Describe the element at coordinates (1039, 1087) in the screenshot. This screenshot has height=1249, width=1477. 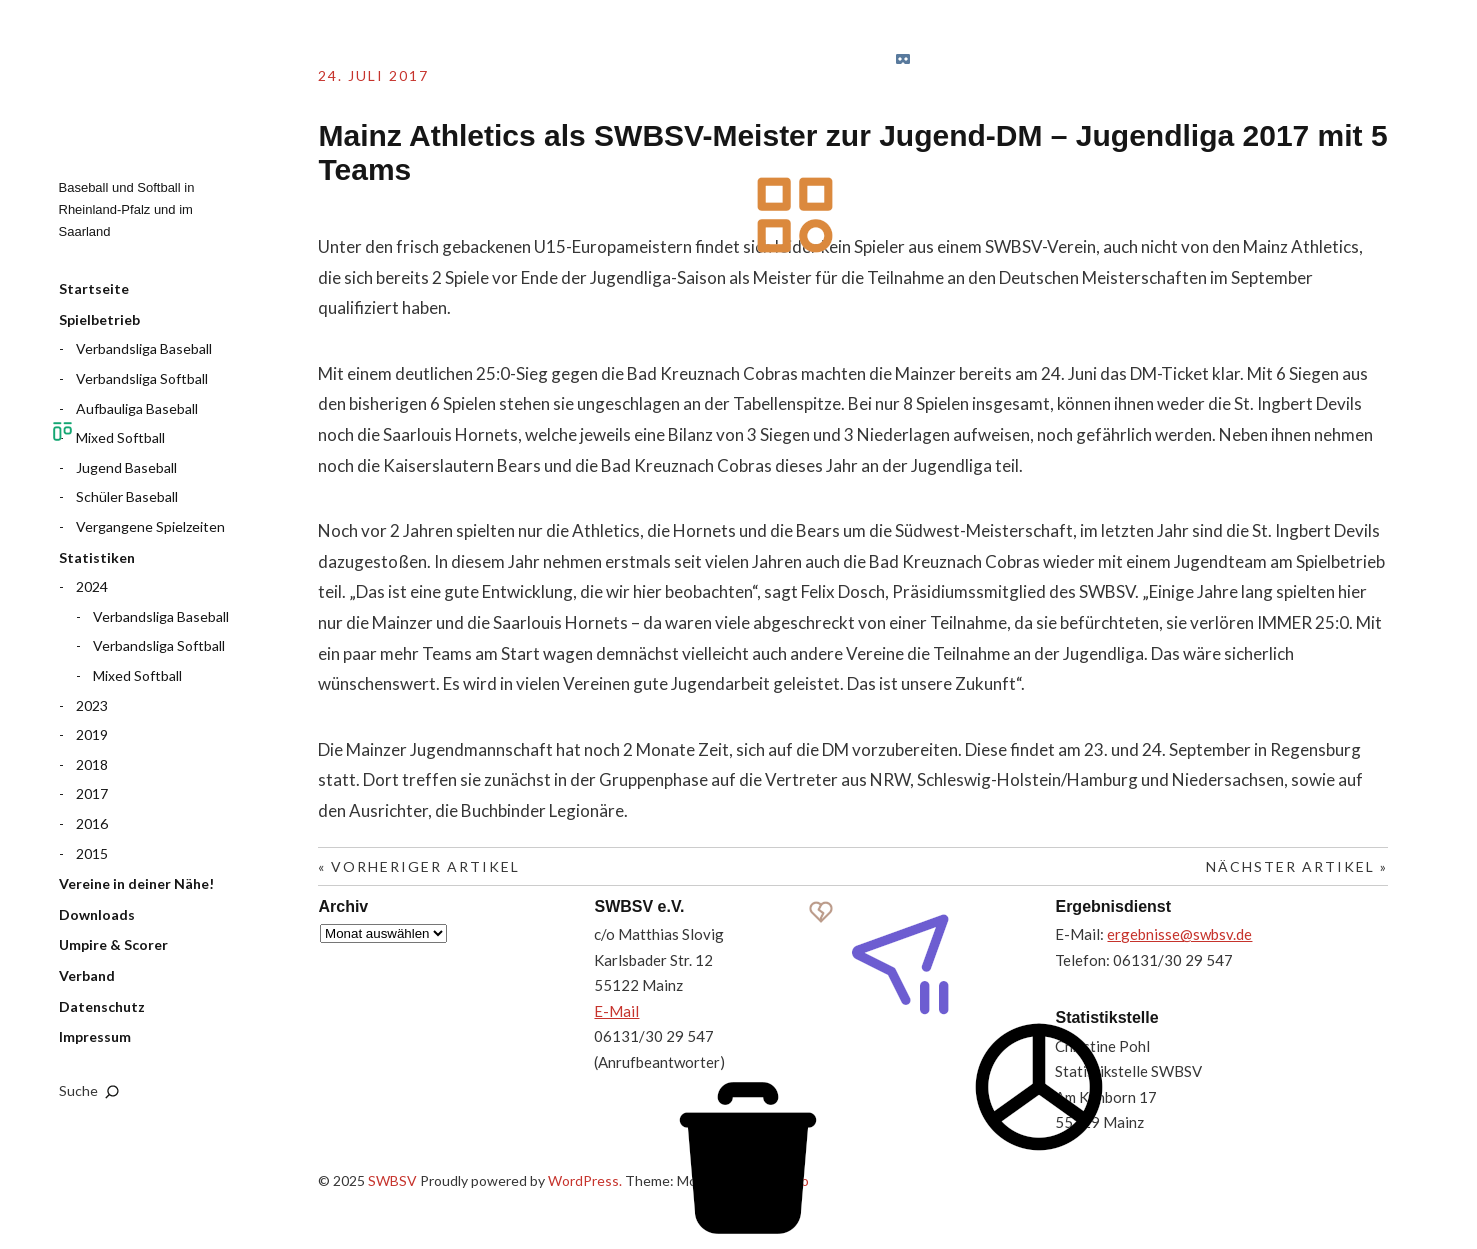
I see `mercedes-benz brand logo` at that location.